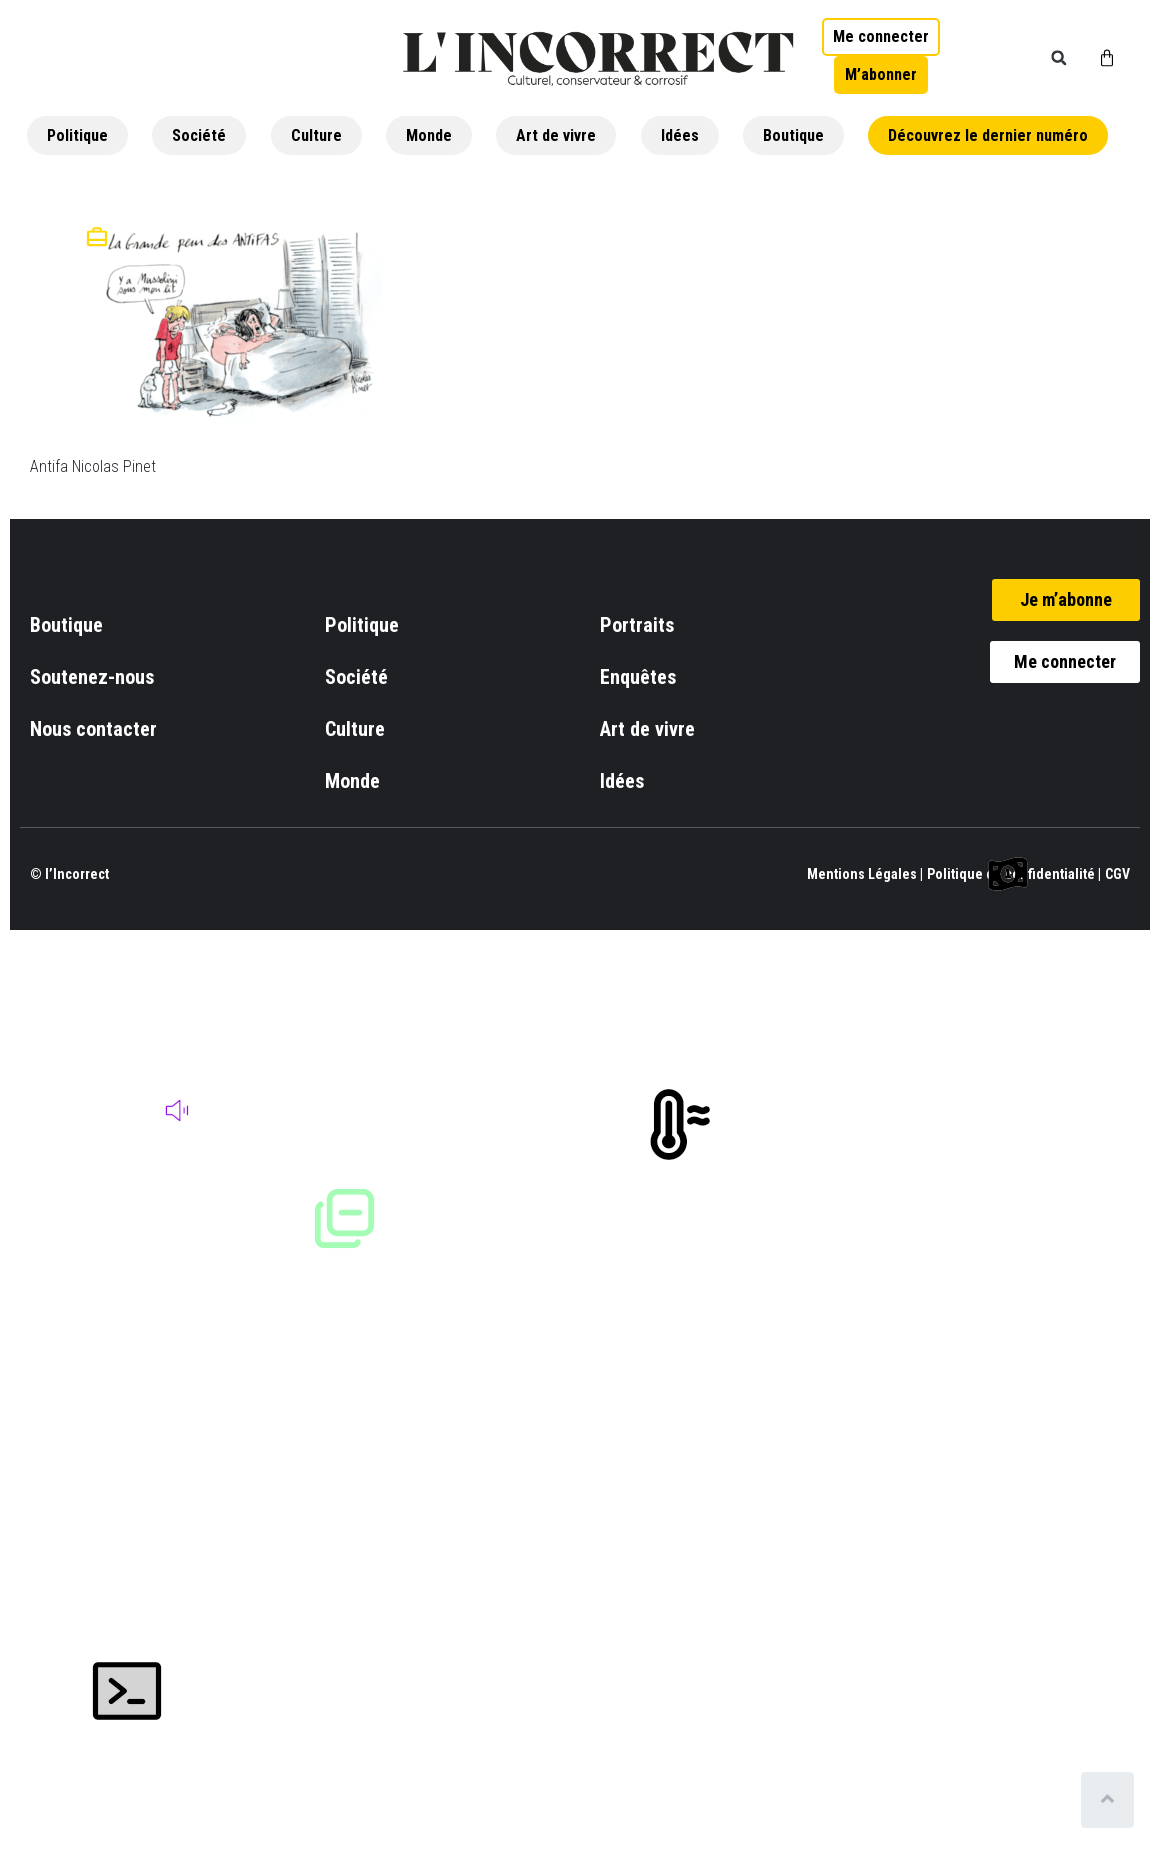 The image size is (1160, 1854). What do you see at coordinates (176, 1110) in the screenshot?
I see `increase or adjust volume level` at bounding box center [176, 1110].